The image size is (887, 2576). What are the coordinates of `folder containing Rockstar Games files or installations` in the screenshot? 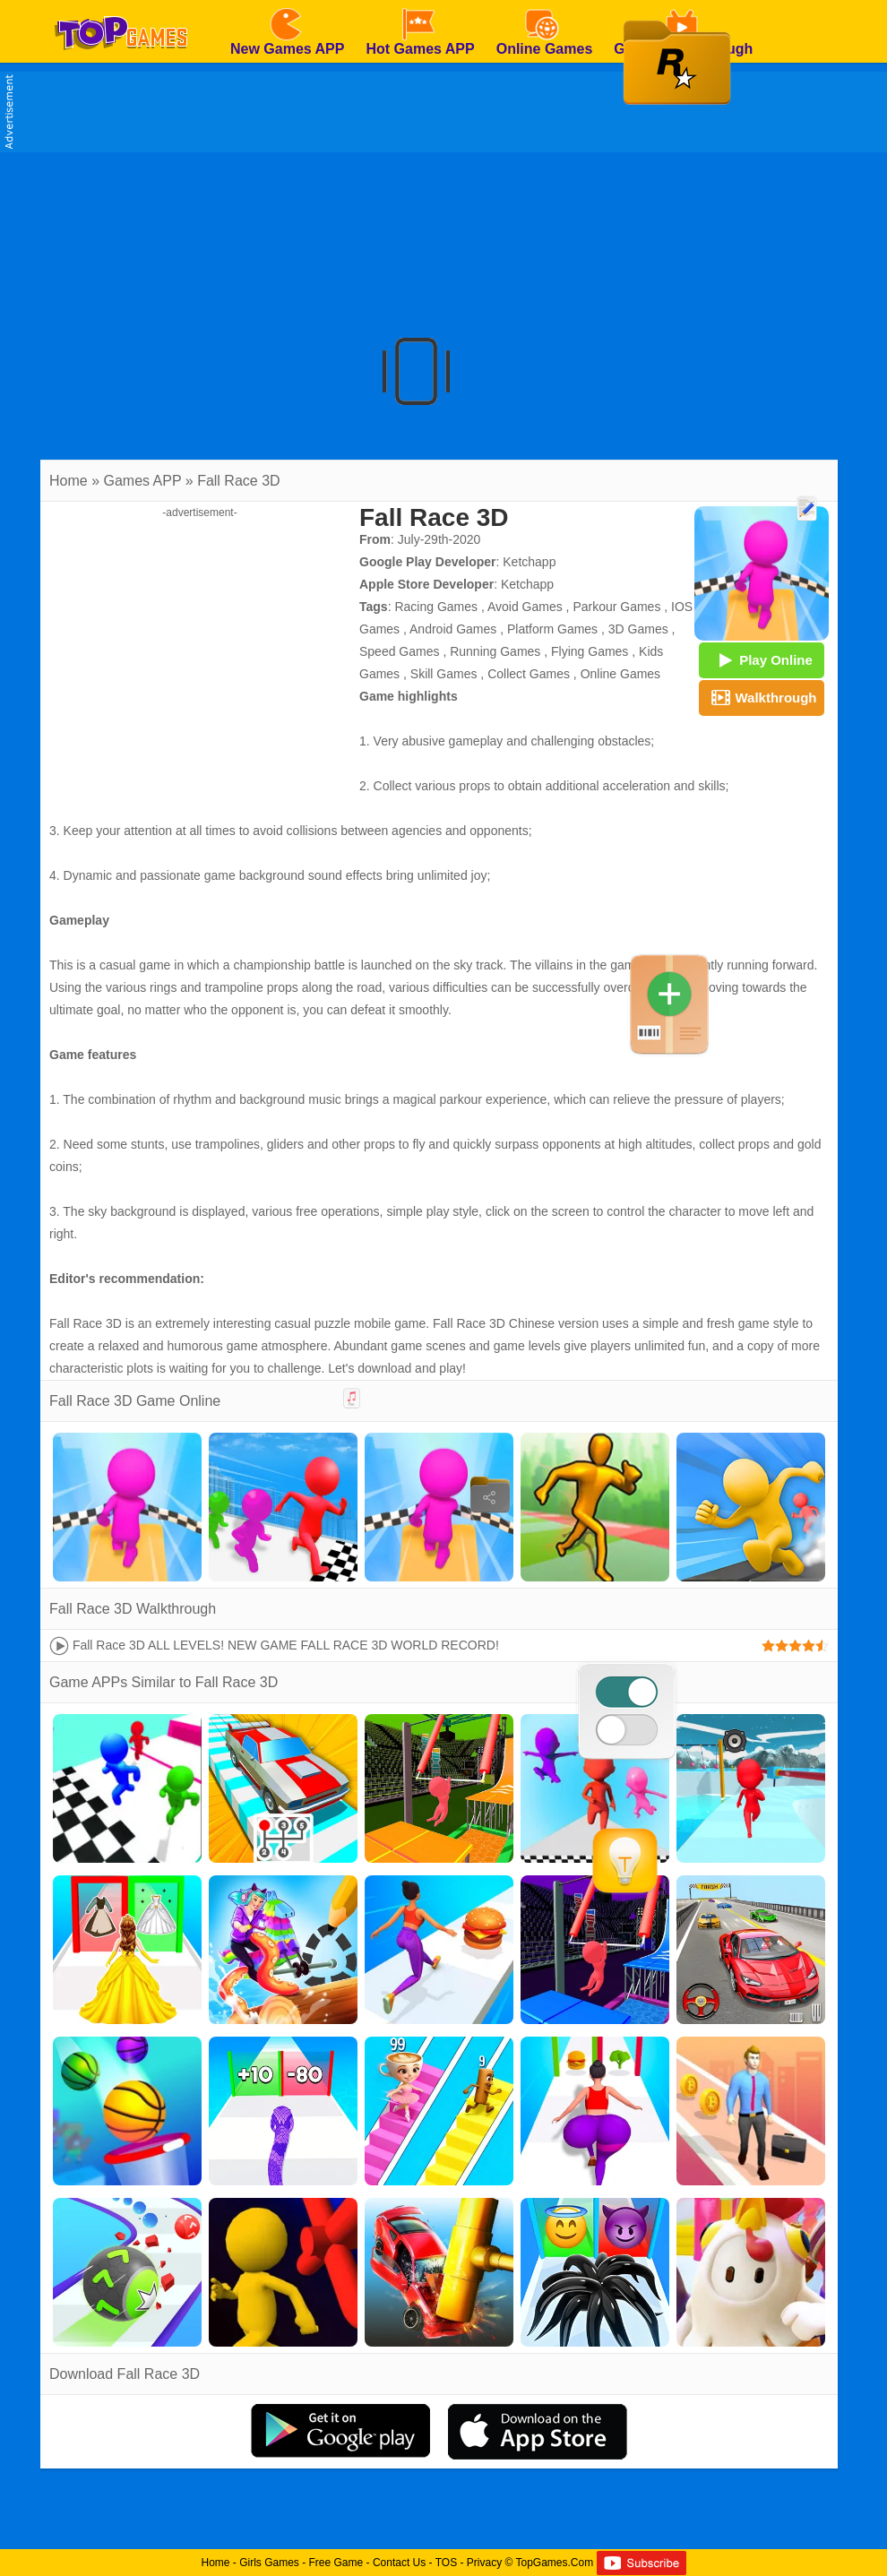 It's located at (676, 65).